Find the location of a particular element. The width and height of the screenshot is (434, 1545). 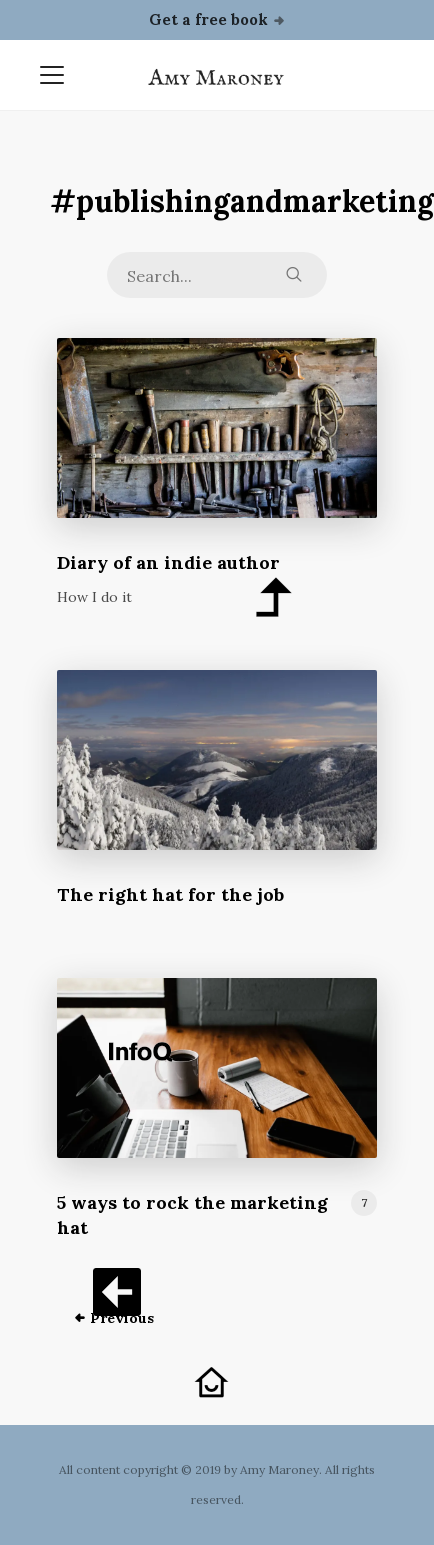

go to home screen is located at coordinates (211, 1383).